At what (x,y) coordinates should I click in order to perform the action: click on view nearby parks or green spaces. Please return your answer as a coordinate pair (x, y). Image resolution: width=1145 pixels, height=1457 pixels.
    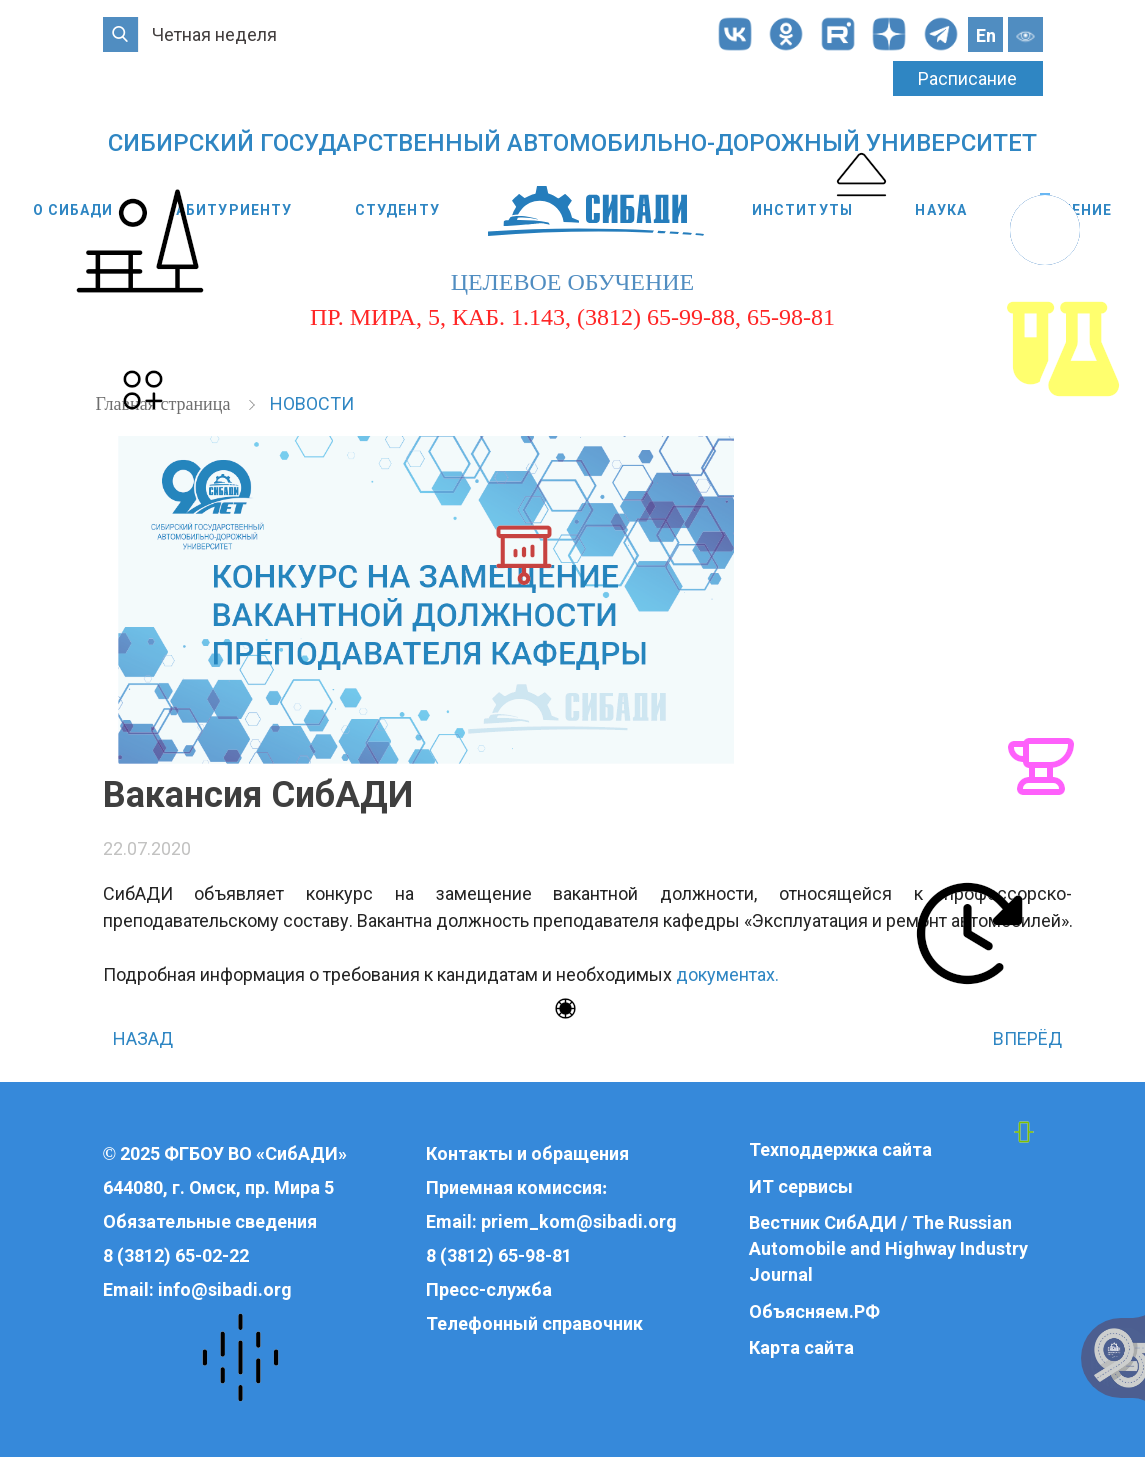
    Looking at the image, I should click on (140, 248).